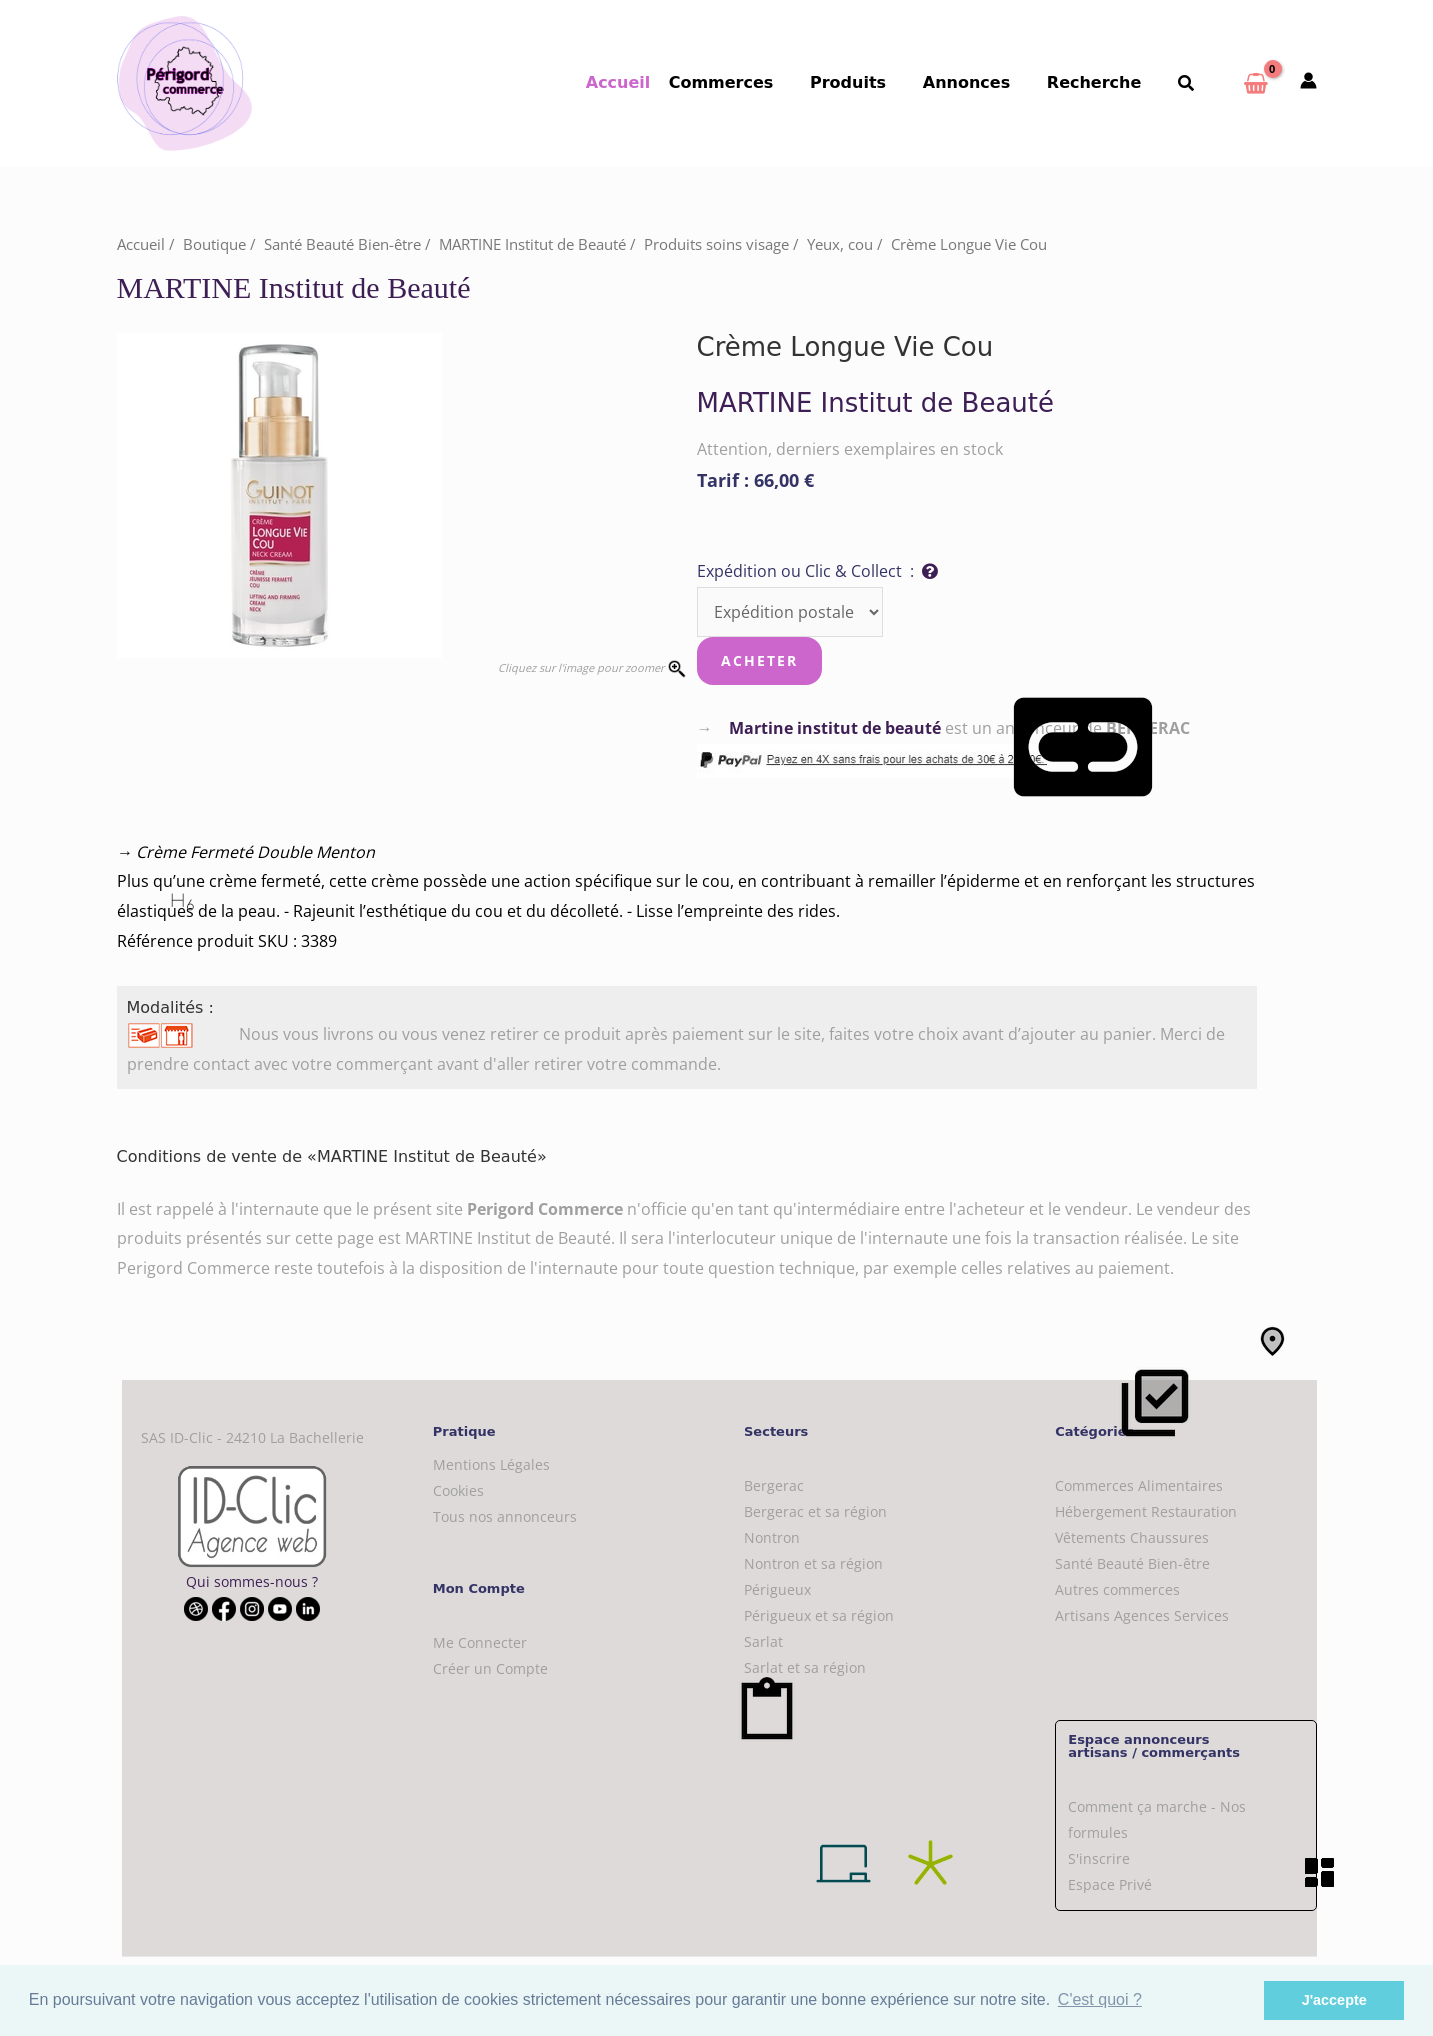 This screenshot has height=2036, width=1433. Describe the element at coordinates (1272, 1341) in the screenshot. I see `view or select a location on the map` at that location.